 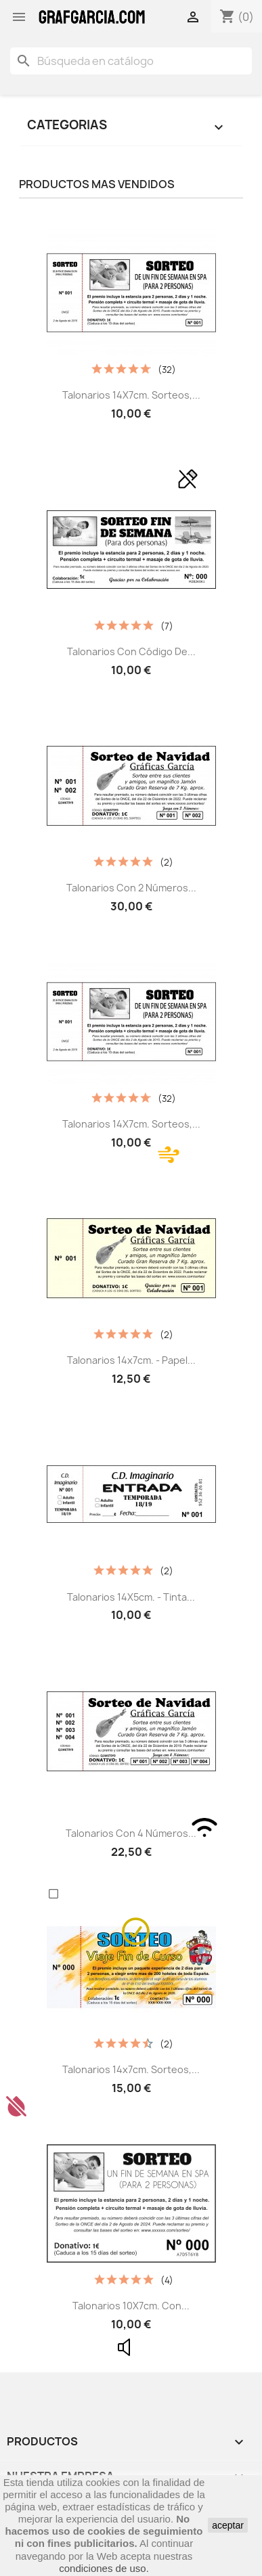 What do you see at coordinates (135, 1931) in the screenshot?
I see `confirms a completed action or task` at bounding box center [135, 1931].